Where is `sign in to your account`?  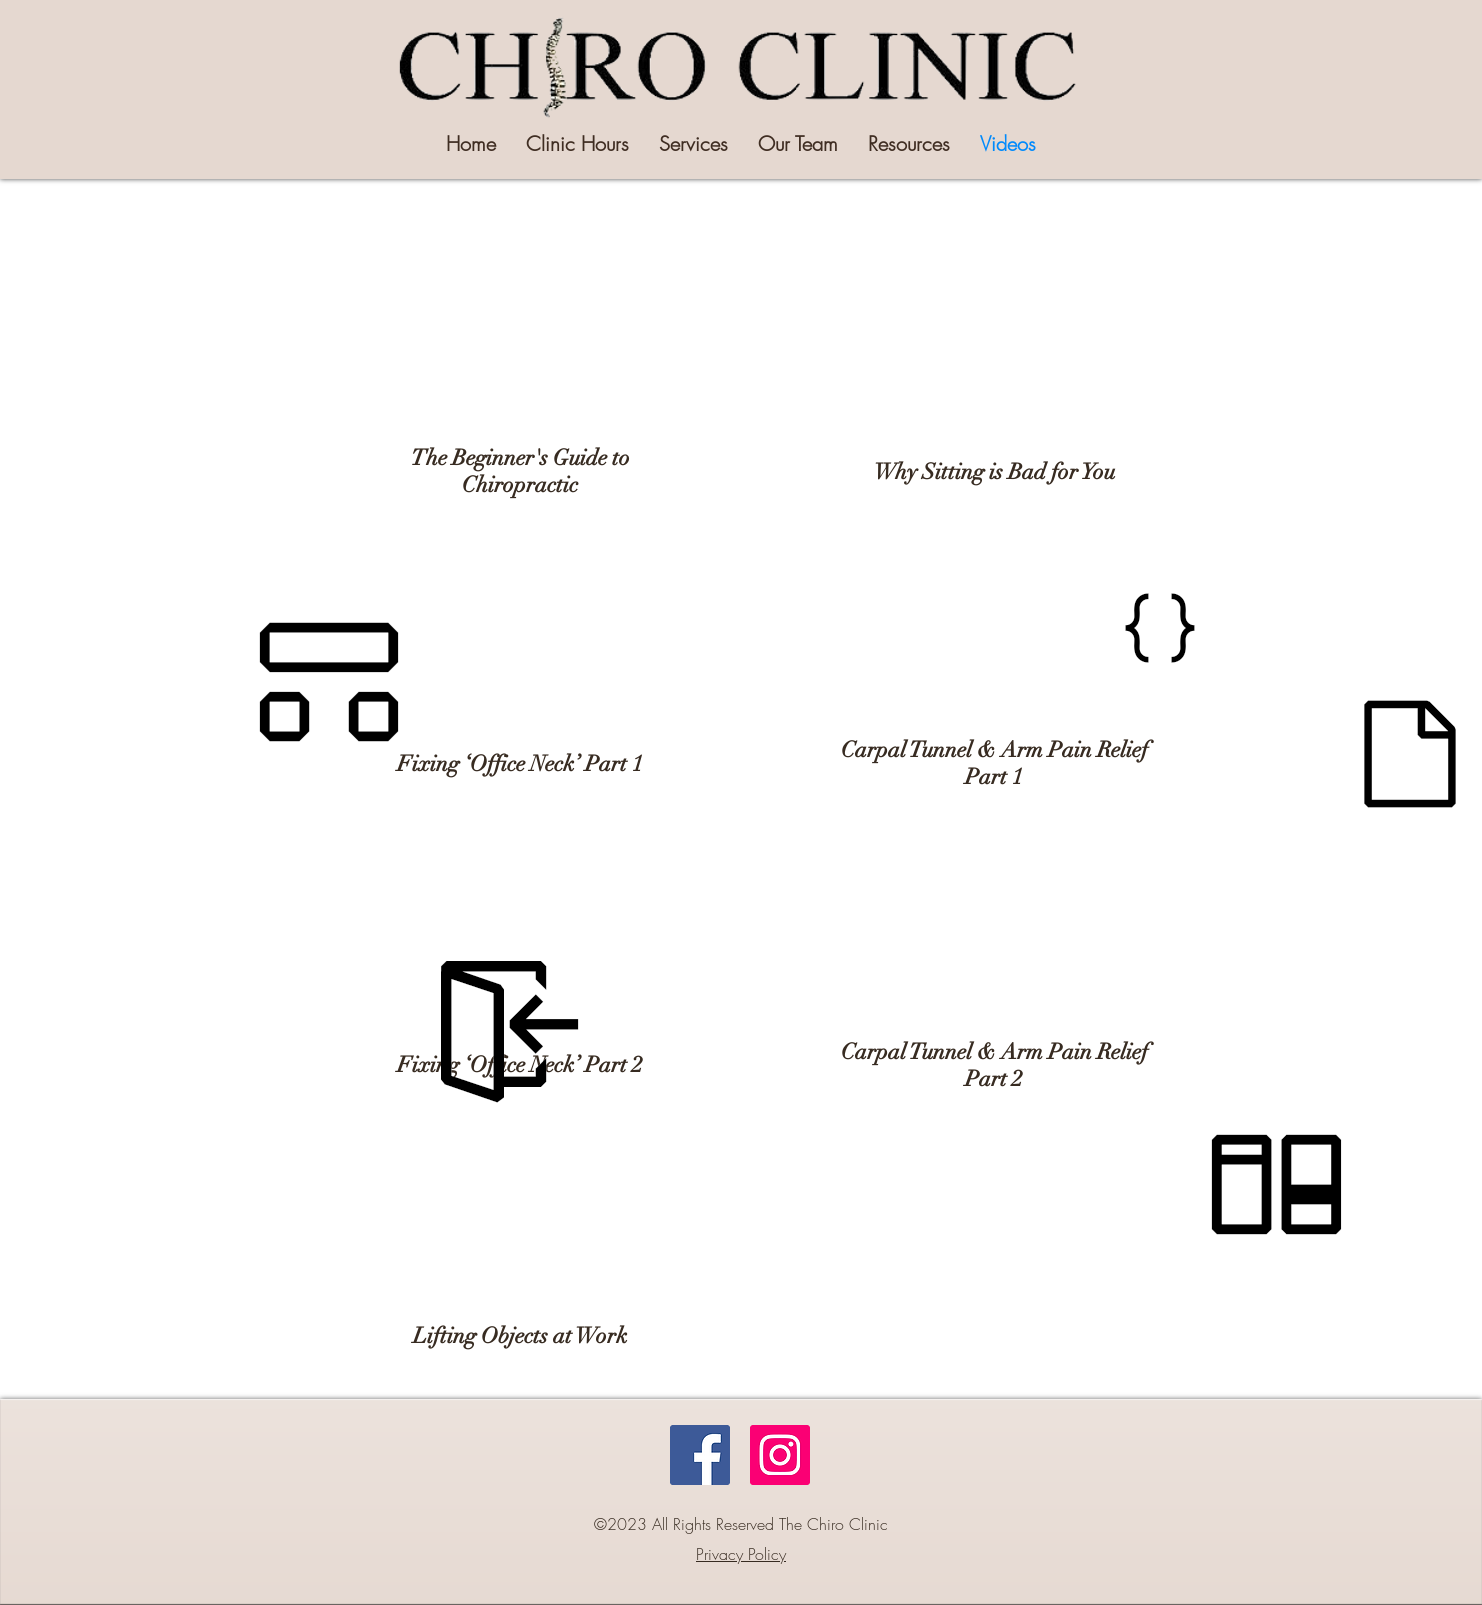
sign in to your account is located at coordinates (504, 1024).